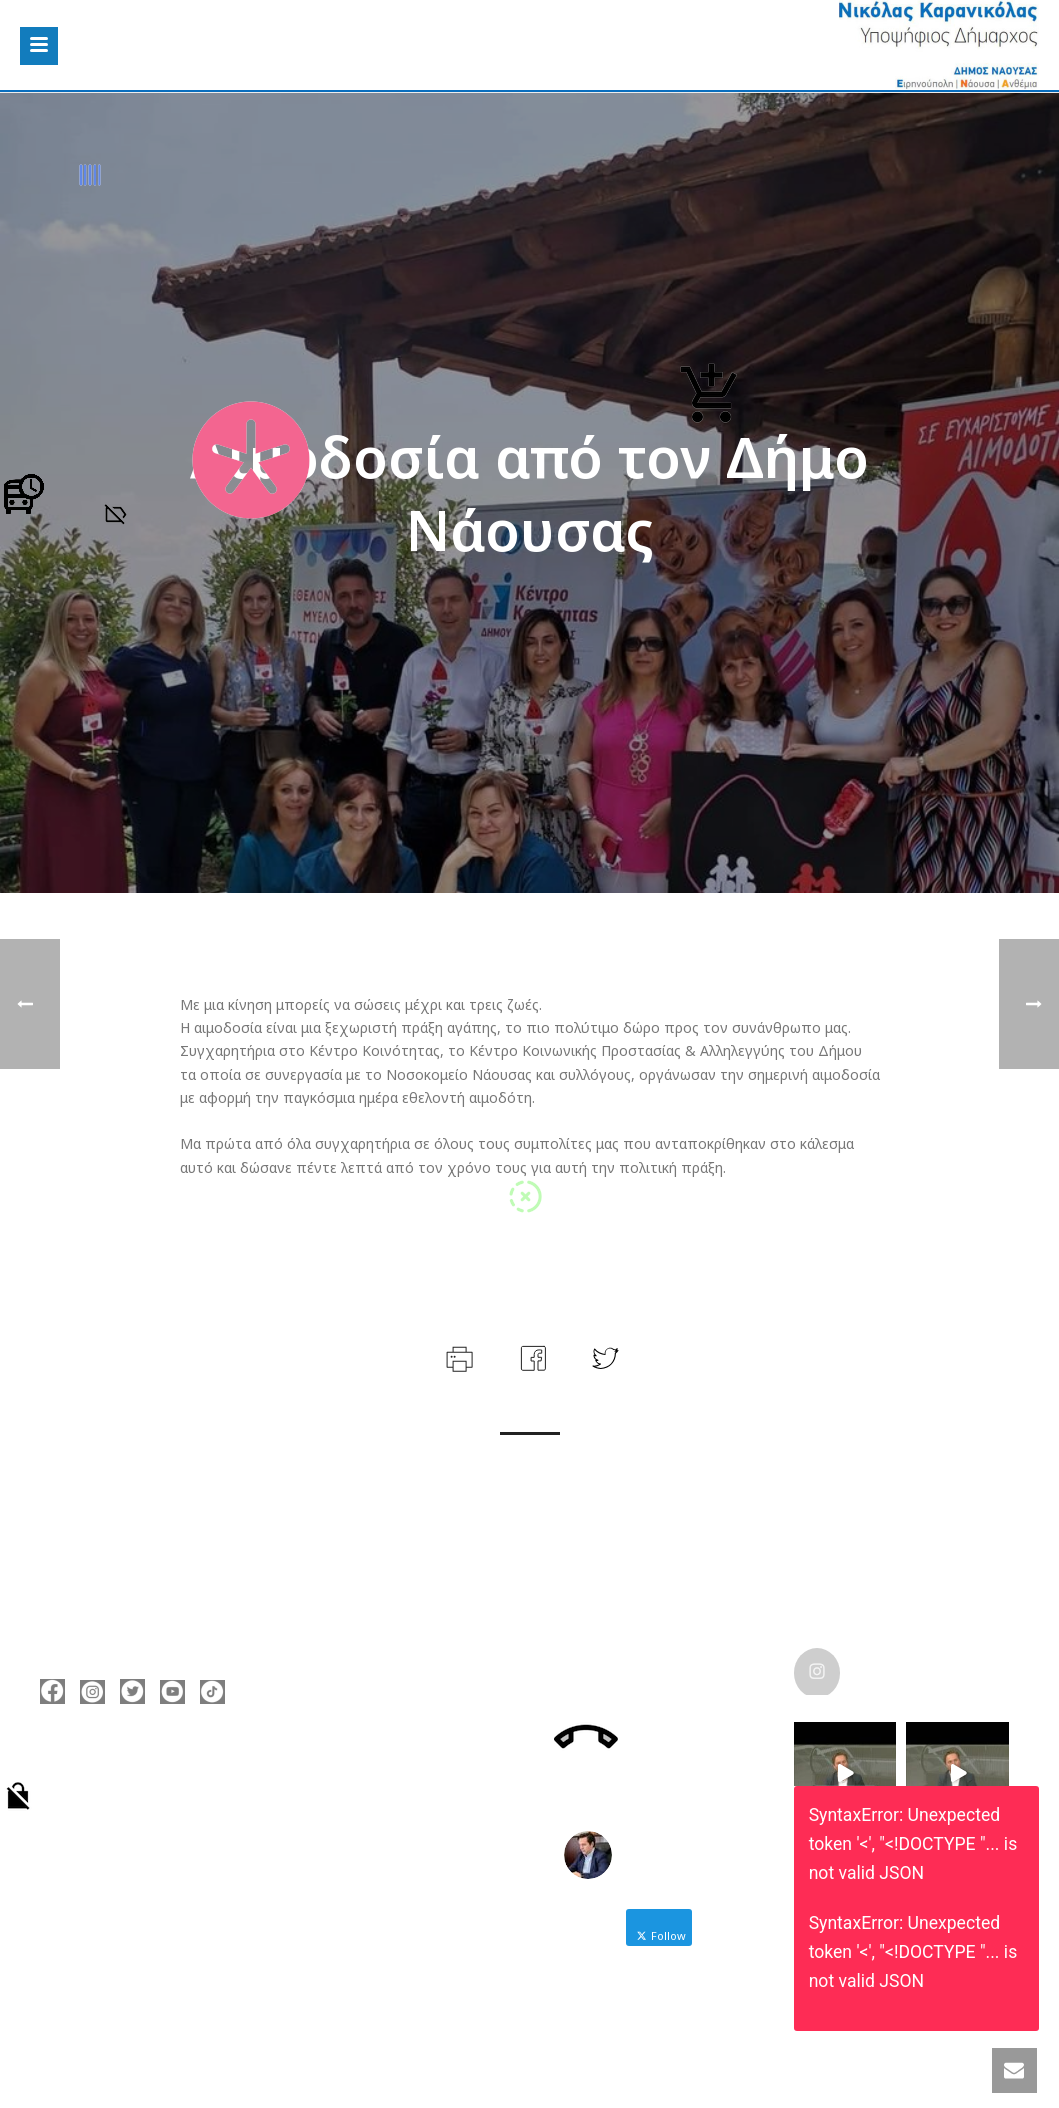  What do you see at coordinates (251, 460) in the screenshot?
I see `indicates a required field in a form` at bounding box center [251, 460].